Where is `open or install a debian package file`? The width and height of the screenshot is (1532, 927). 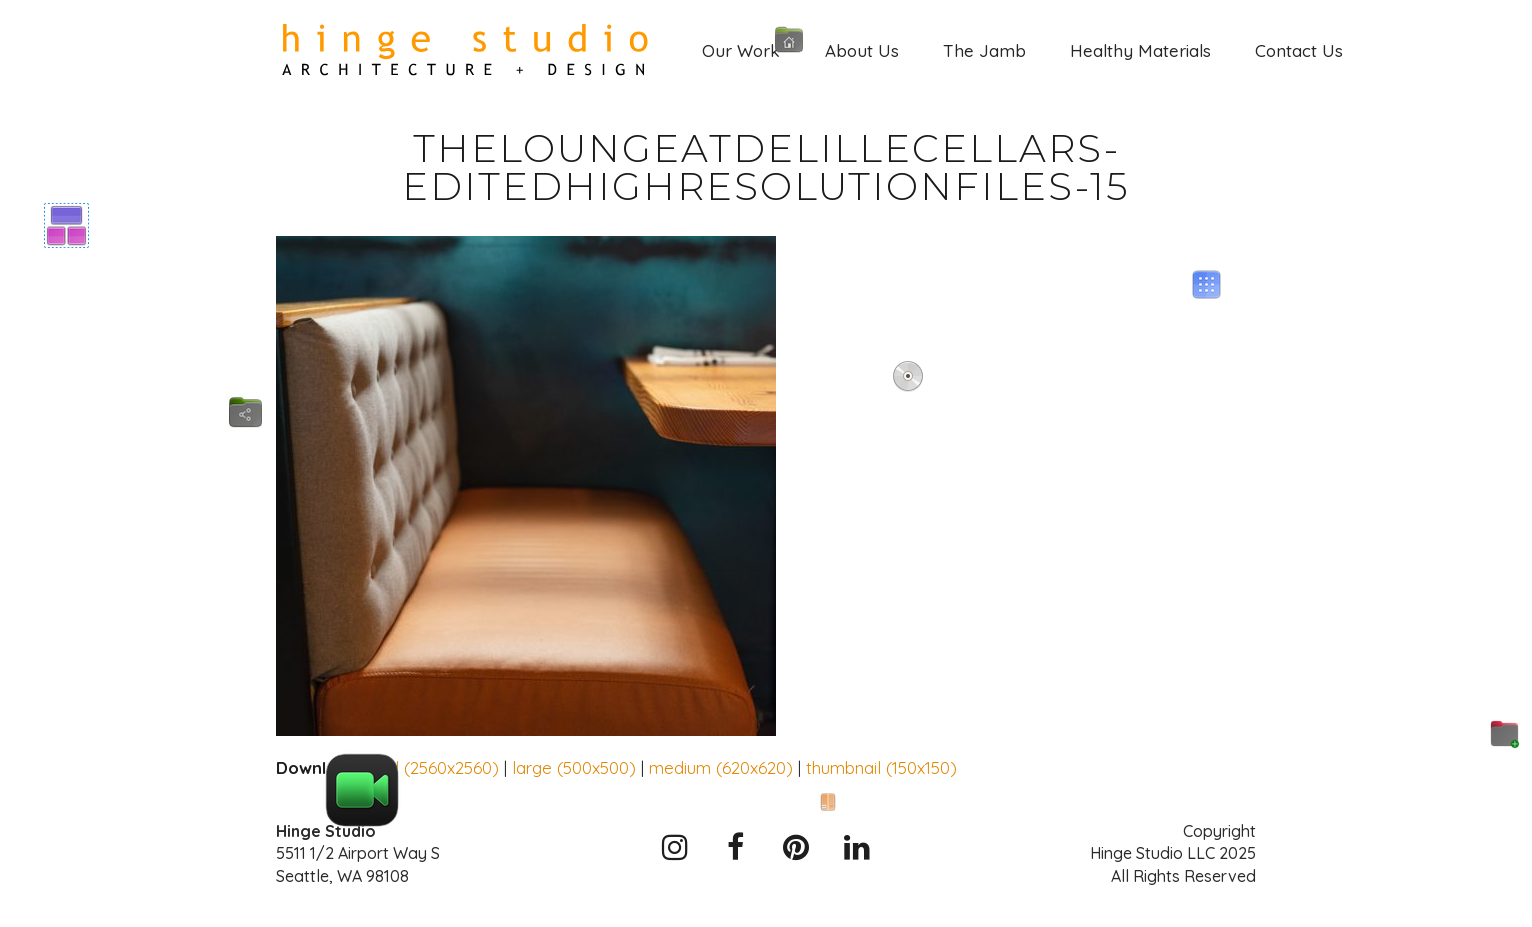 open or install a debian package file is located at coordinates (828, 802).